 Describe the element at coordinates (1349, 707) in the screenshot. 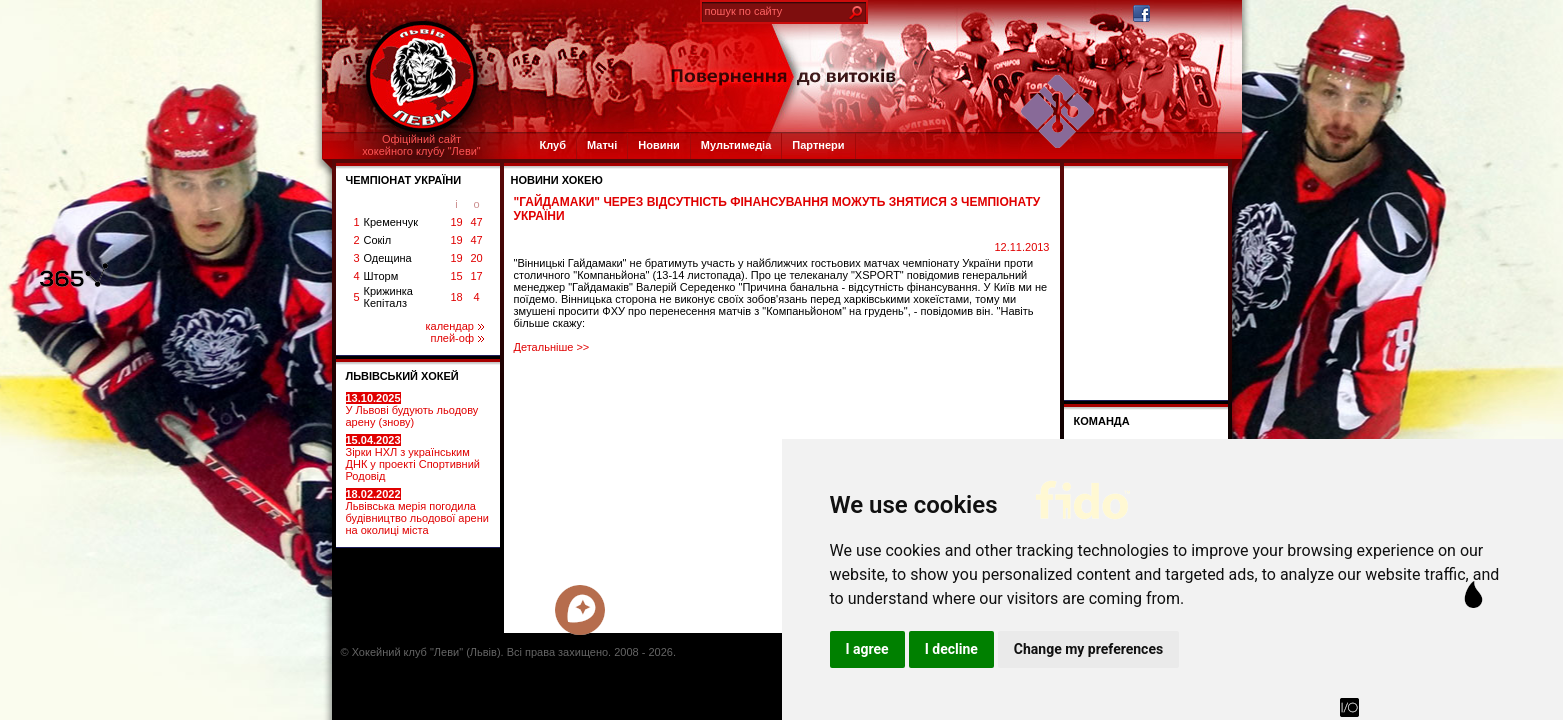

I see `webdriverio automation framework logo` at that location.